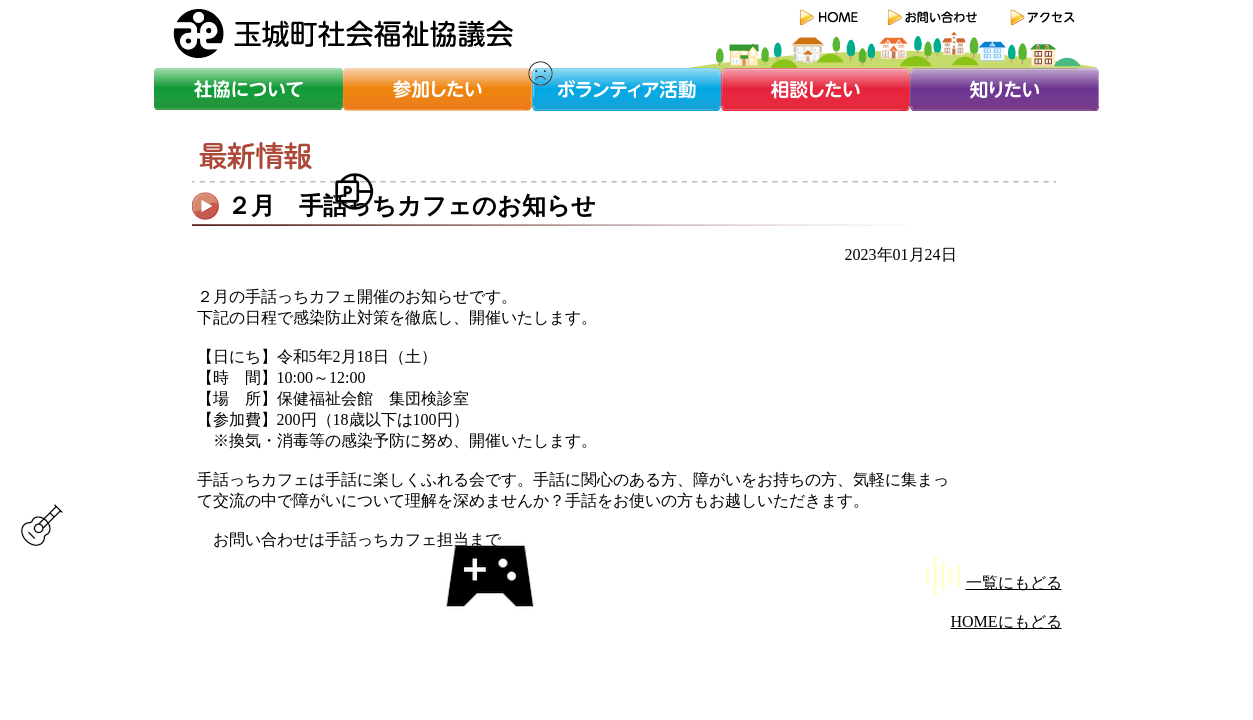 The width and height of the screenshot is (1253, 720). I want to click on access music or audio content, so click(41, 525).